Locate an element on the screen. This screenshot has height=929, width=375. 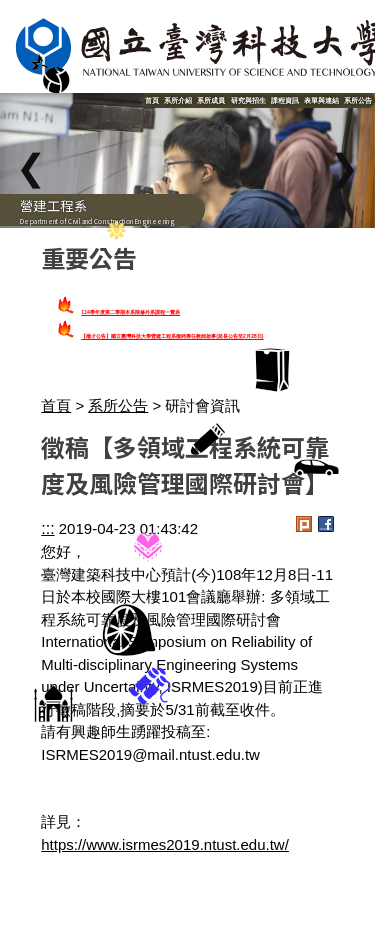
ammunition or weaponry item in a game inventory is located at coordinates (208, 439).